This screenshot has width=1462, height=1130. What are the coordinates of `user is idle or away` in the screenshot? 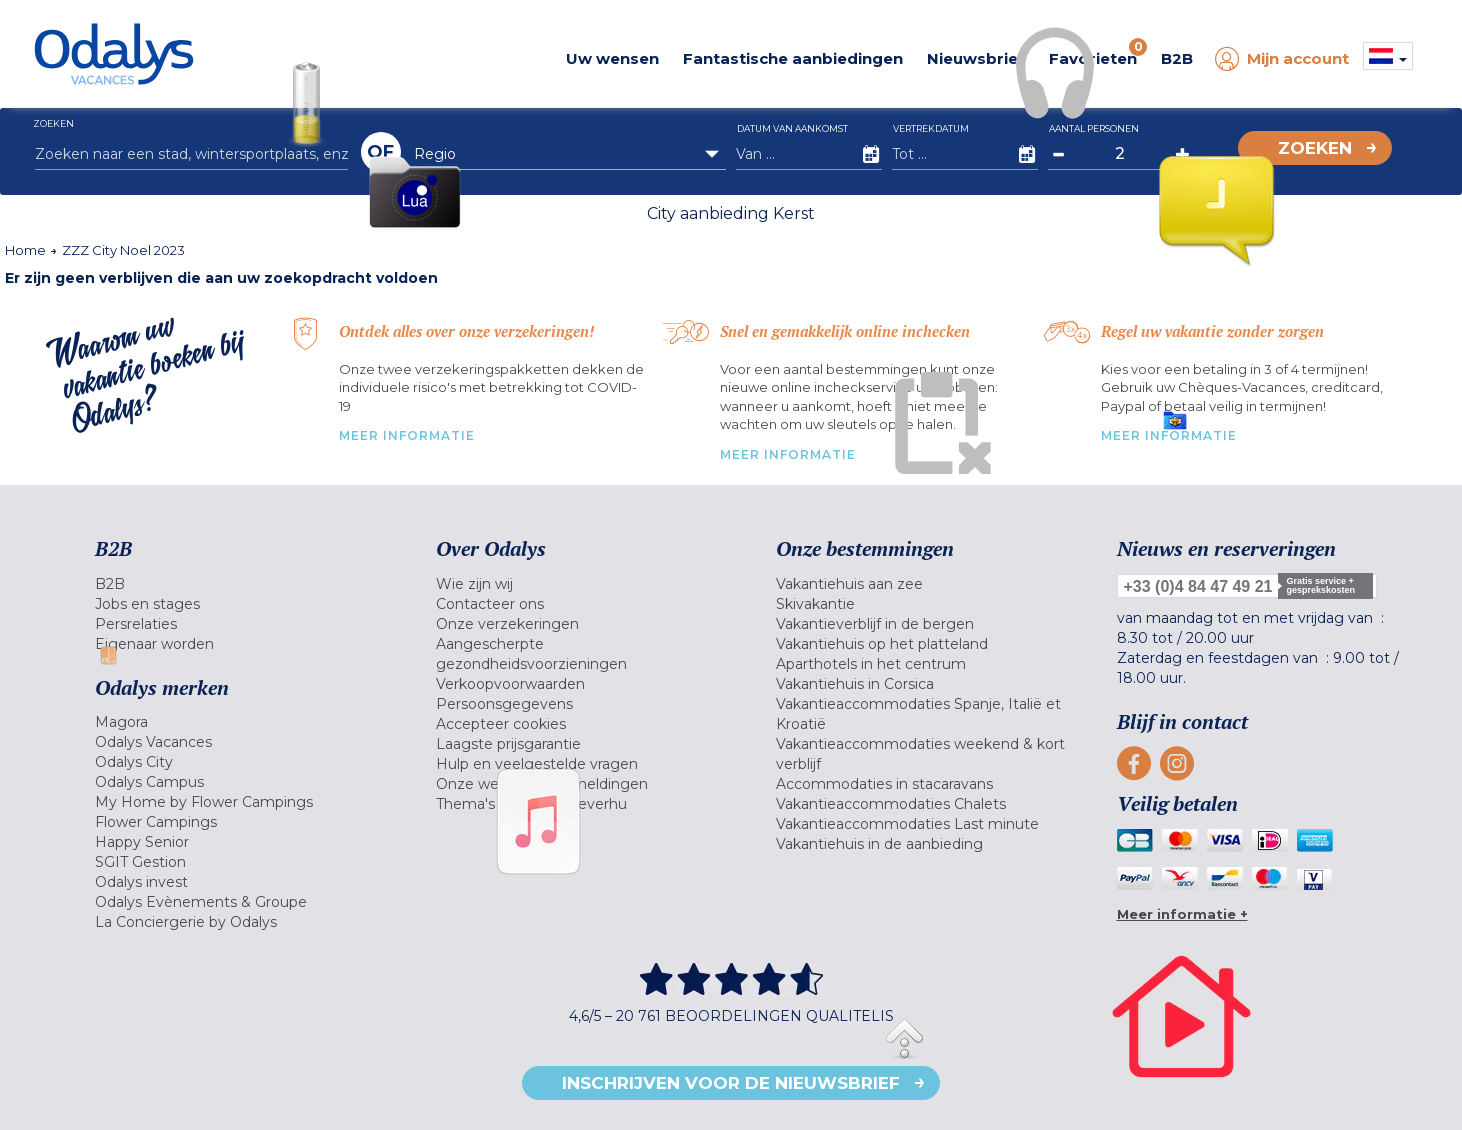 It's located at (1217, 209).